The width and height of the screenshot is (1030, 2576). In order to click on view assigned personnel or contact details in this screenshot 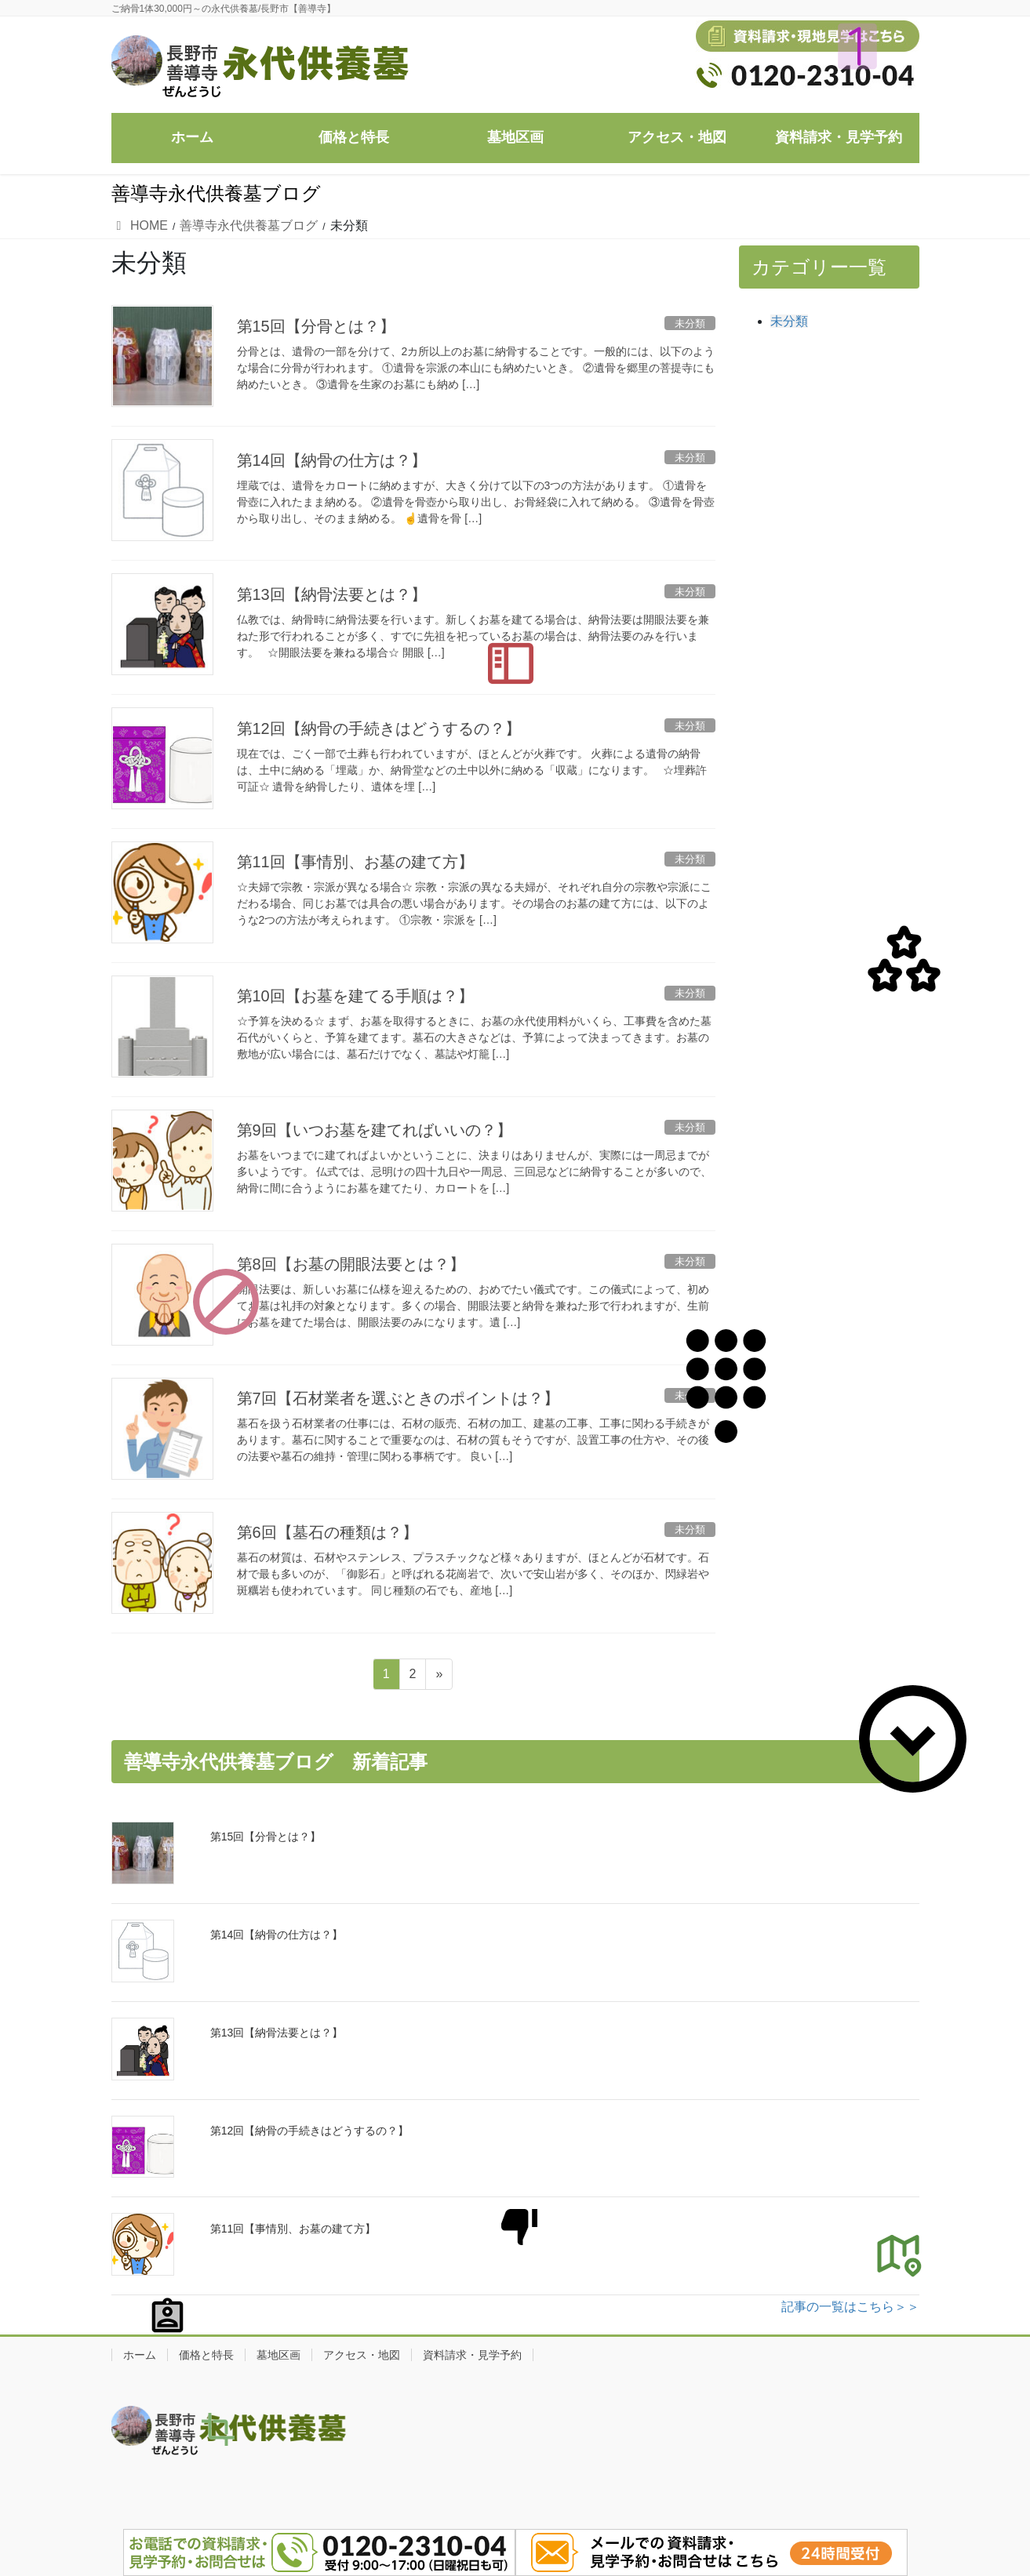, I will do `click(167, 2316)`.